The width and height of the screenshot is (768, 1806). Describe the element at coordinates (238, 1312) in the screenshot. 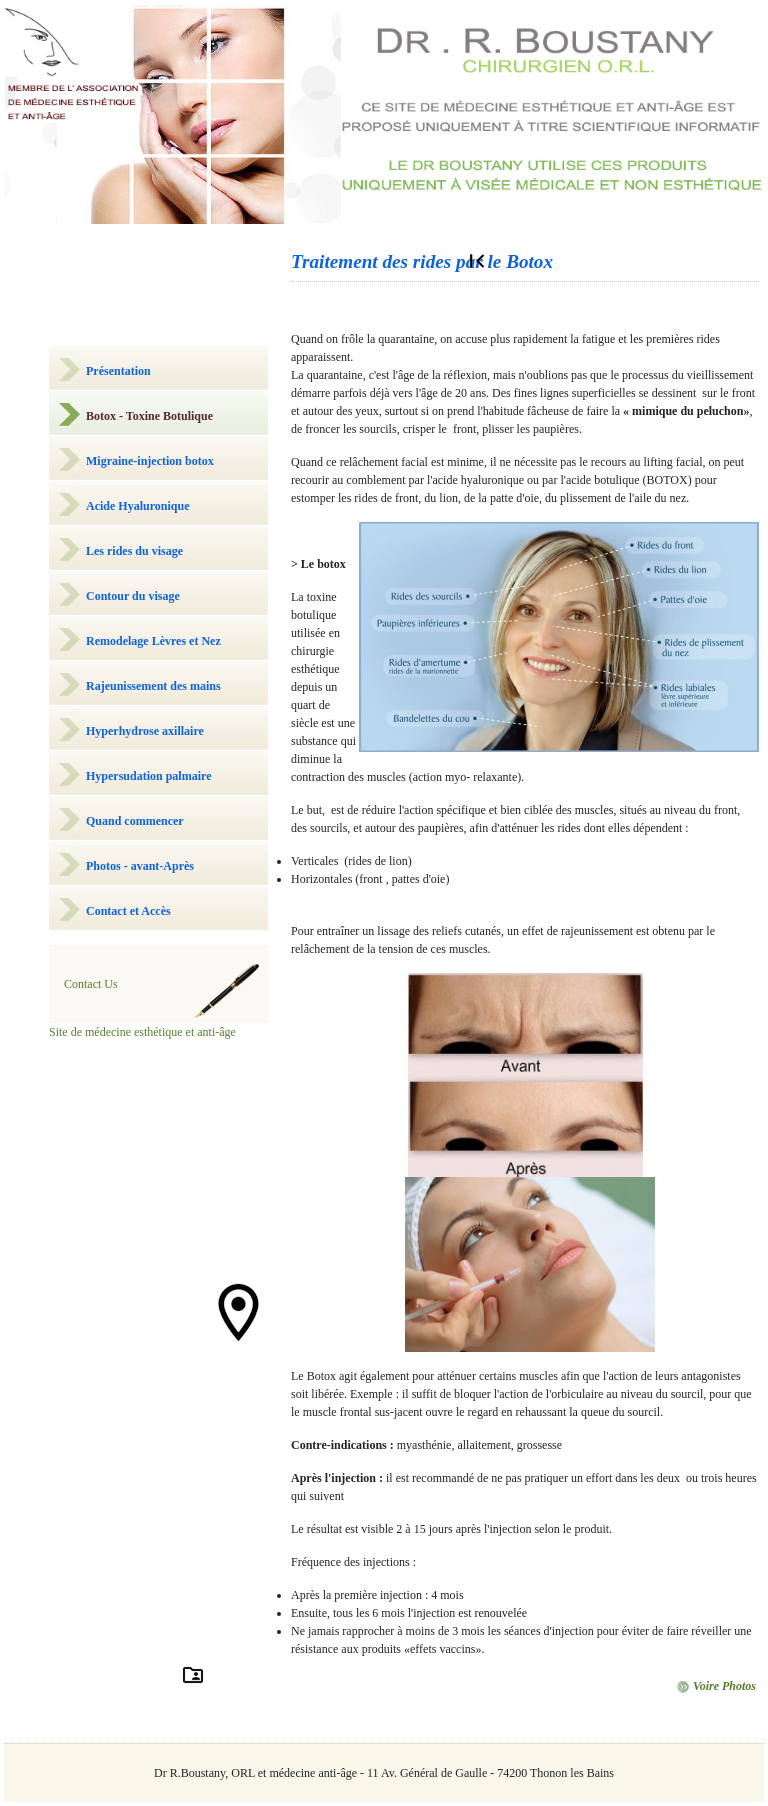

I see `view current location on map` at that location.